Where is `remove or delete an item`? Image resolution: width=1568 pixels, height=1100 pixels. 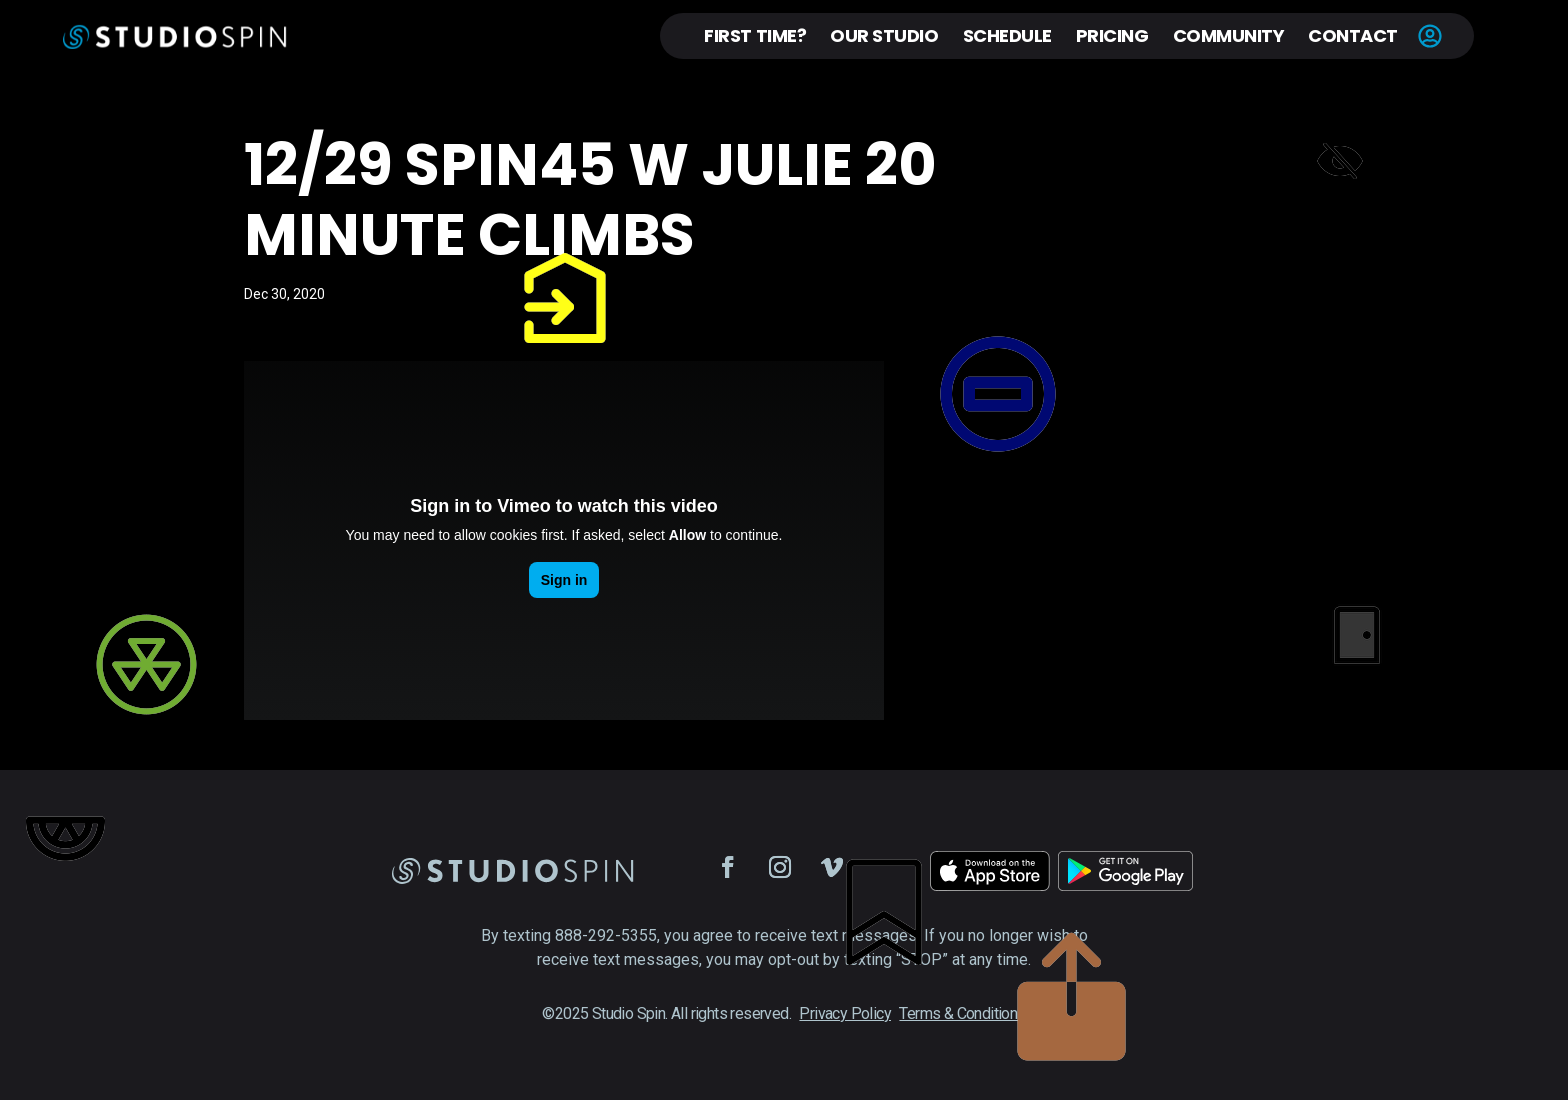
remove or delete an item is located at coordinates (998, 394).